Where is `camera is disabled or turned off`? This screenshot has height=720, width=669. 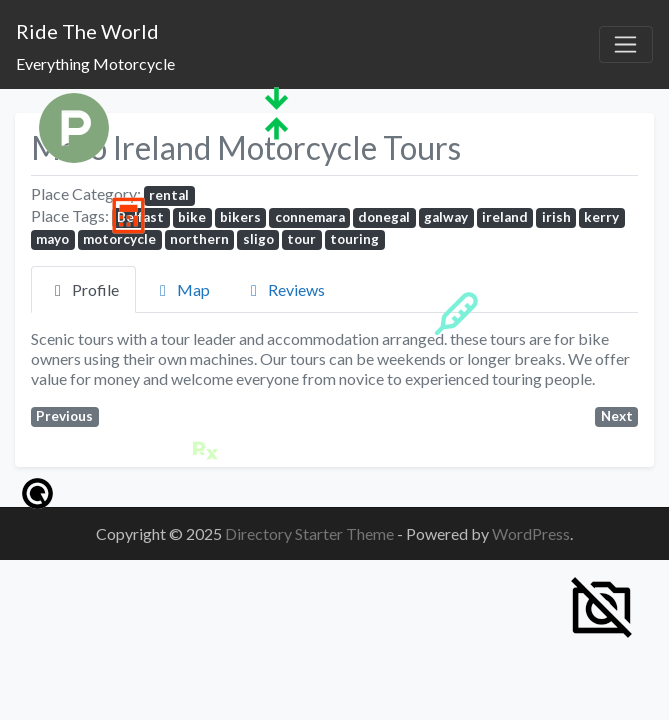 camera is disabled or turned off is located at coordinates (601, 607).